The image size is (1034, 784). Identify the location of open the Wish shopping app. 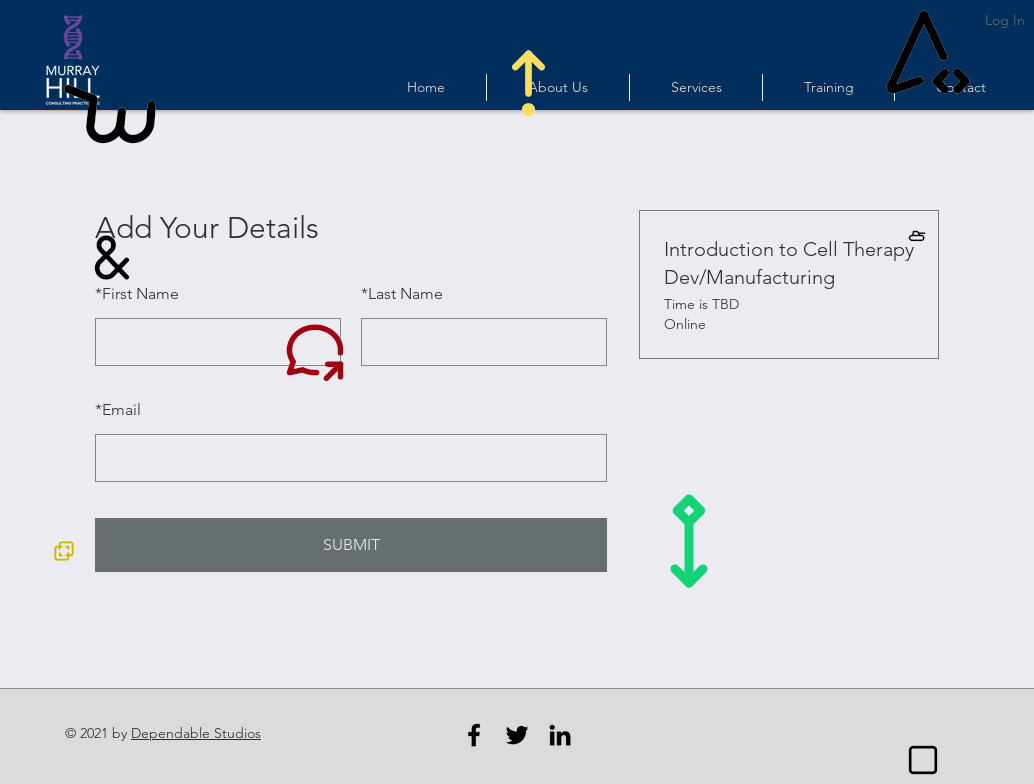
(110, 114).